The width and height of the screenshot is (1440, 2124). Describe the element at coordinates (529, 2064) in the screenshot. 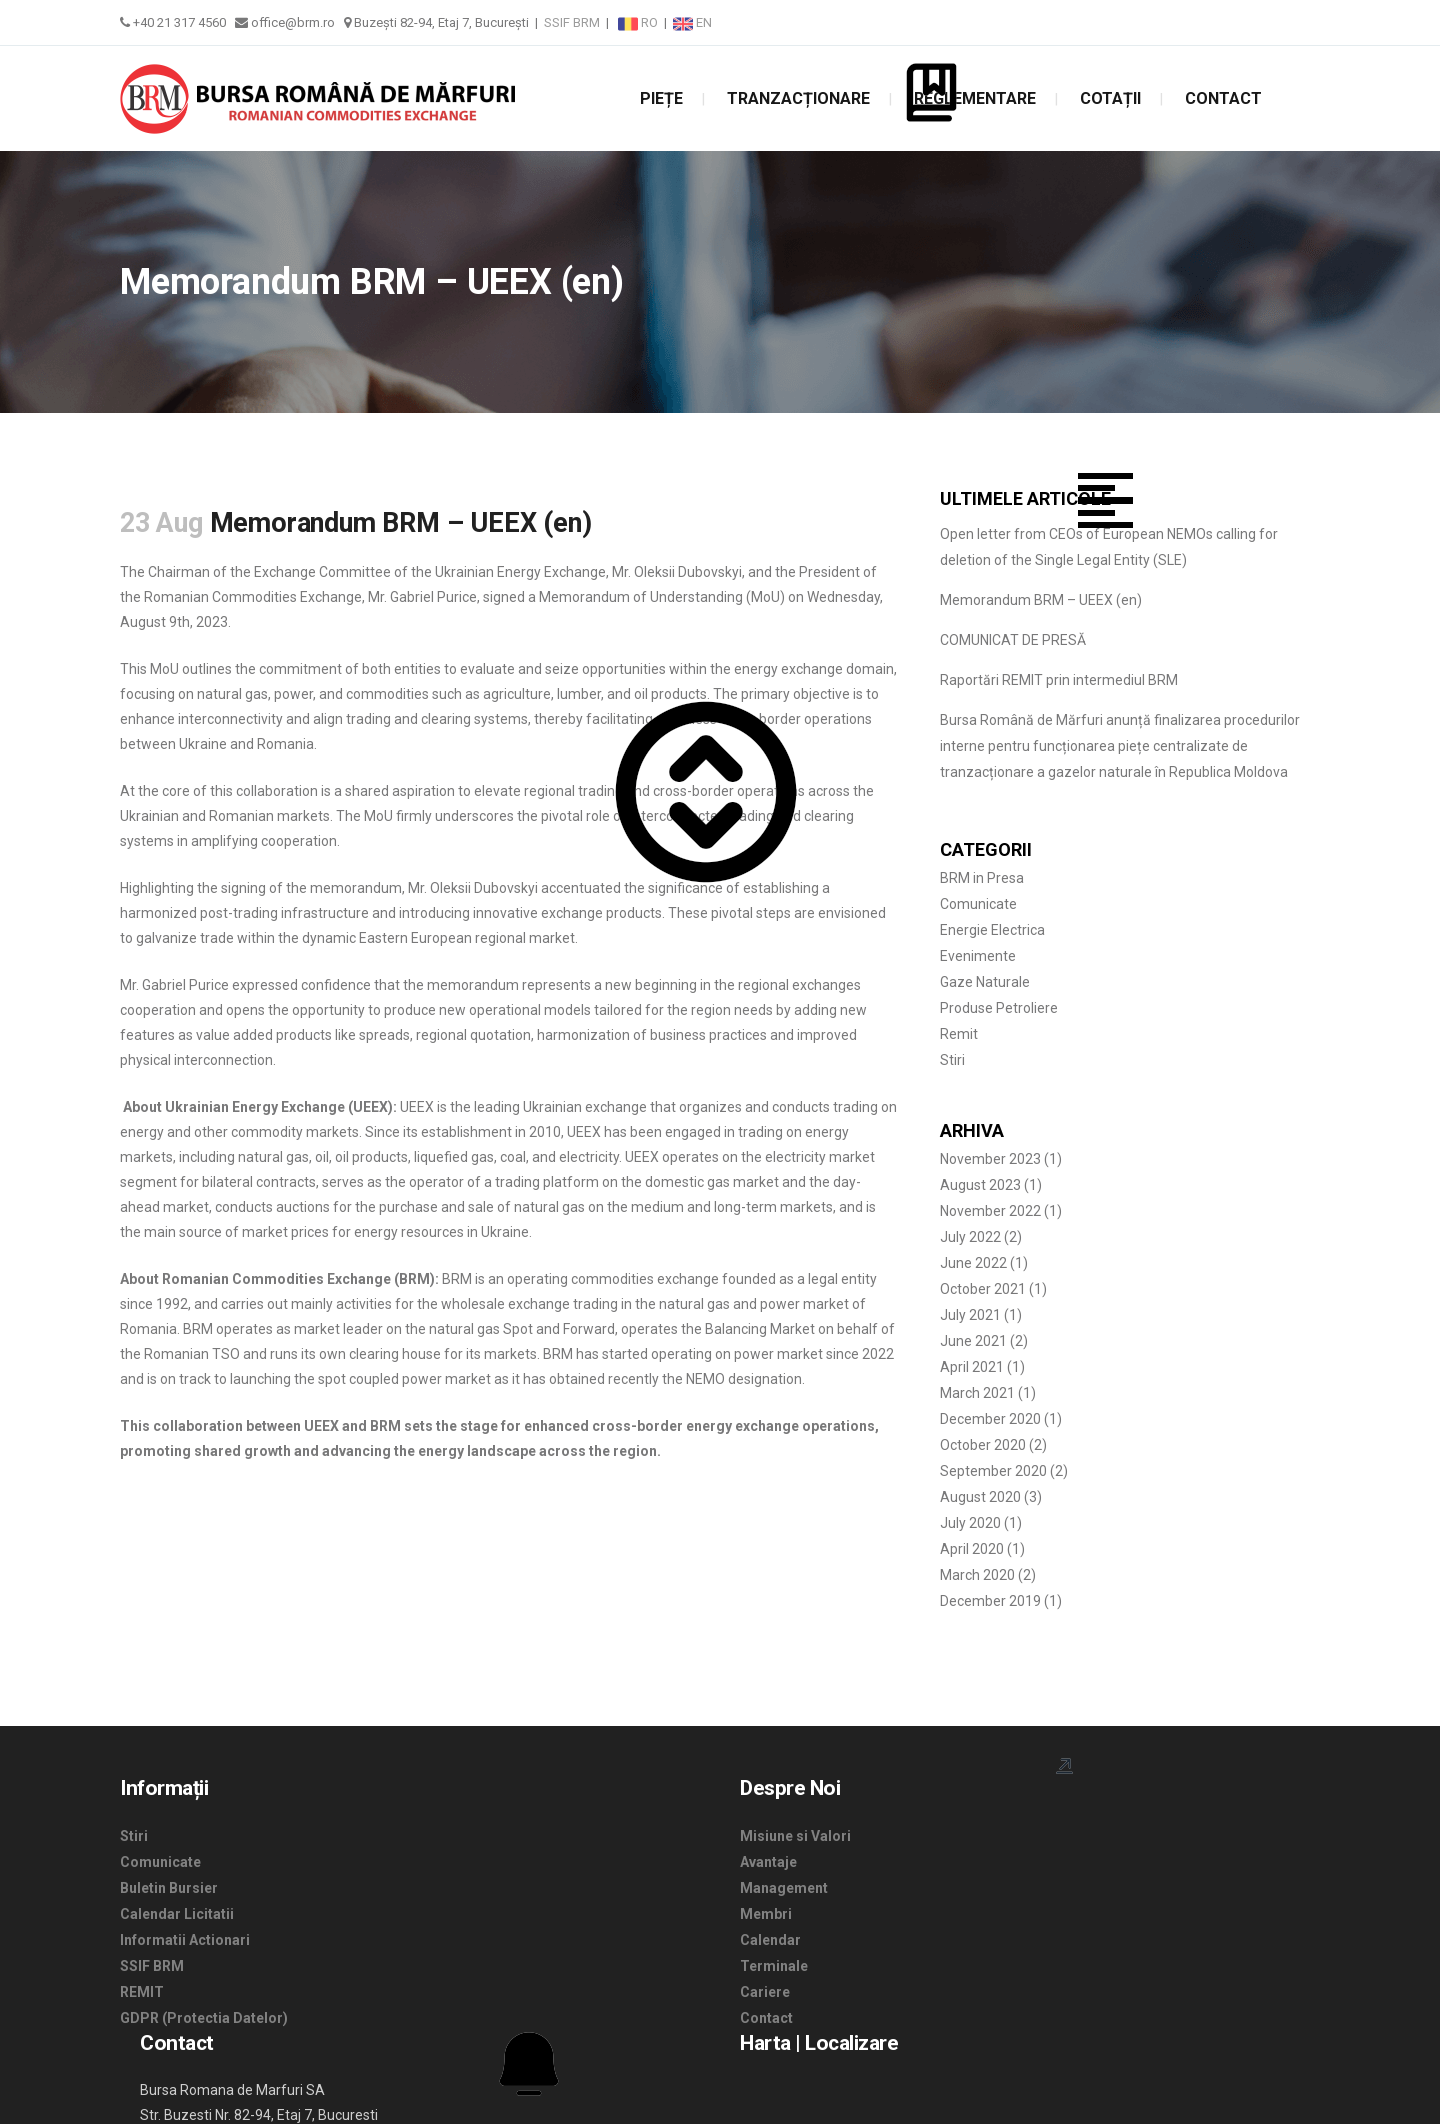

I see `view notifications` at that location.